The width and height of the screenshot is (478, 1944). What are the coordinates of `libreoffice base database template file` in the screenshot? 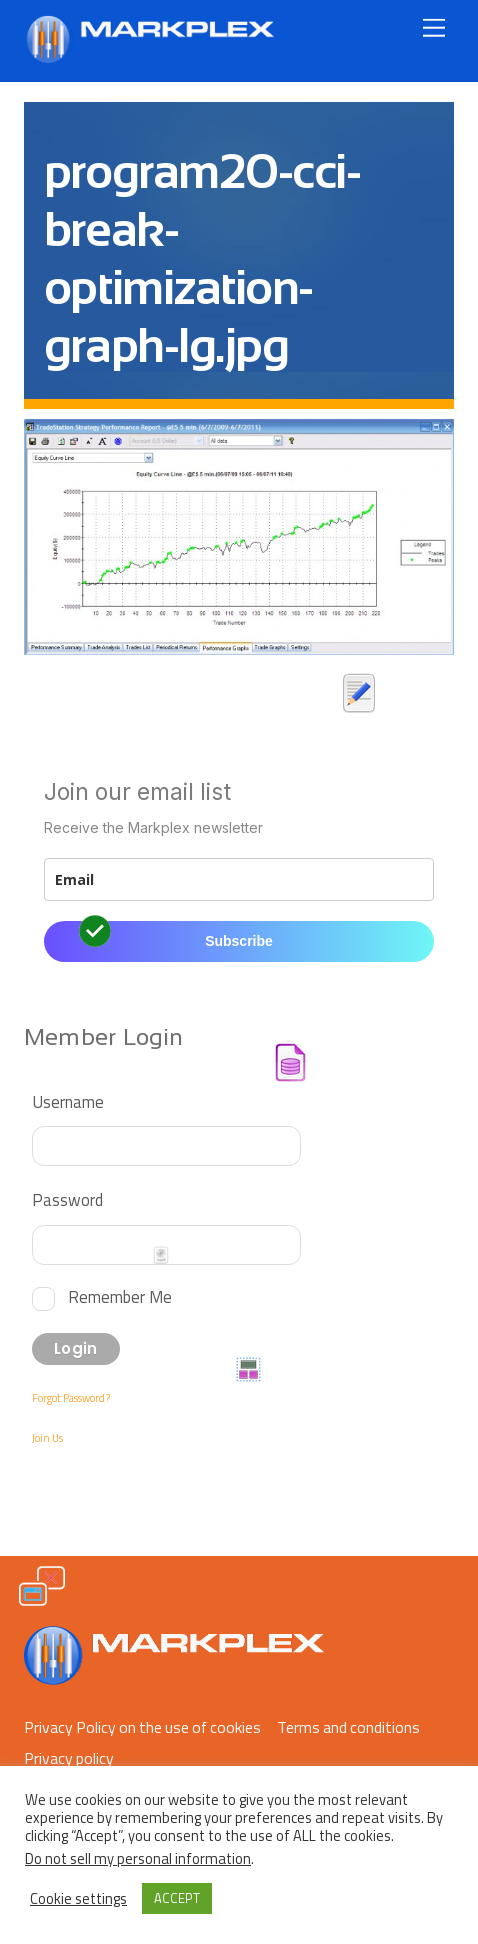 It's located at (290, 1062).